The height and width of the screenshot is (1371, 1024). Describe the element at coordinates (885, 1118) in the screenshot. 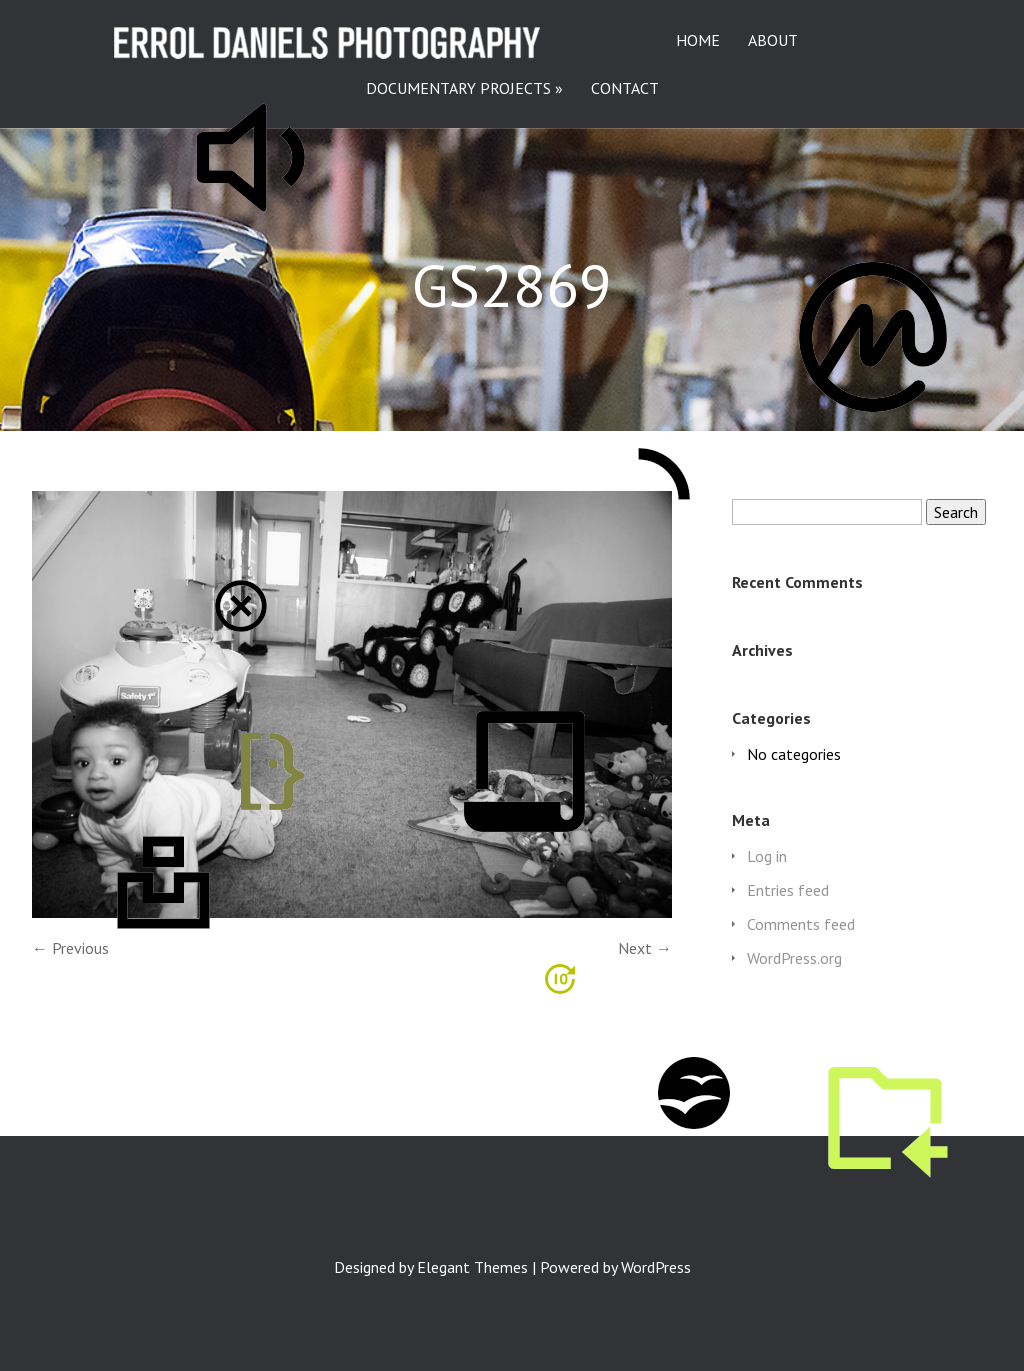

I see `view received files or downloads` at that location.